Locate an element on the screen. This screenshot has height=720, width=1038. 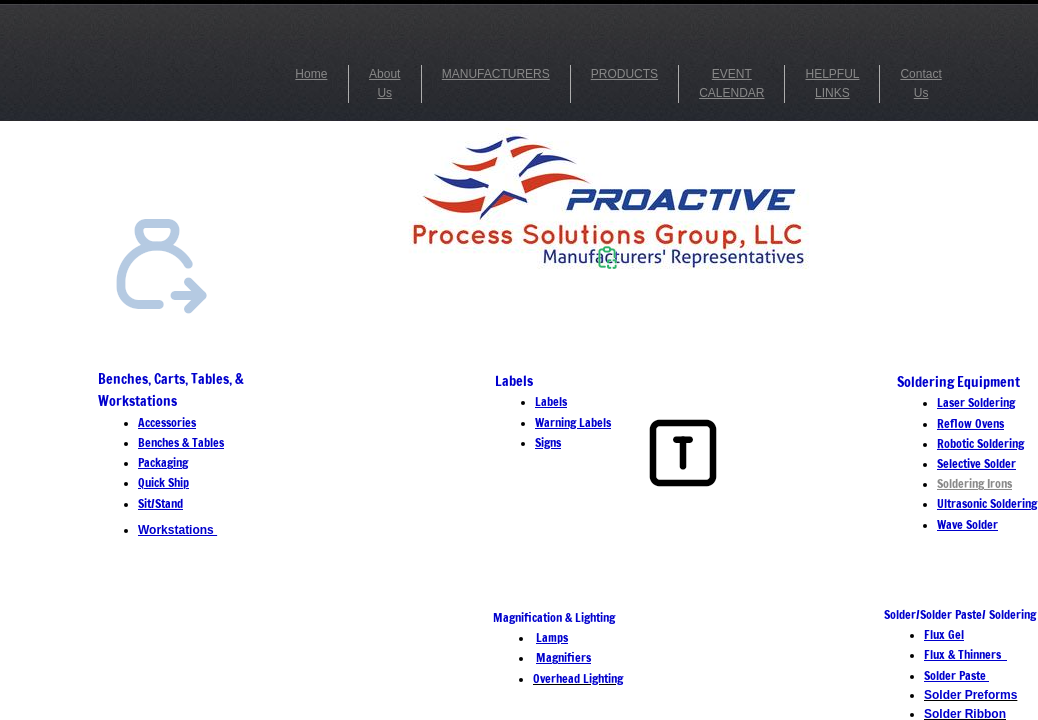
insert a text box or text element is located at coordinates (683, 453).